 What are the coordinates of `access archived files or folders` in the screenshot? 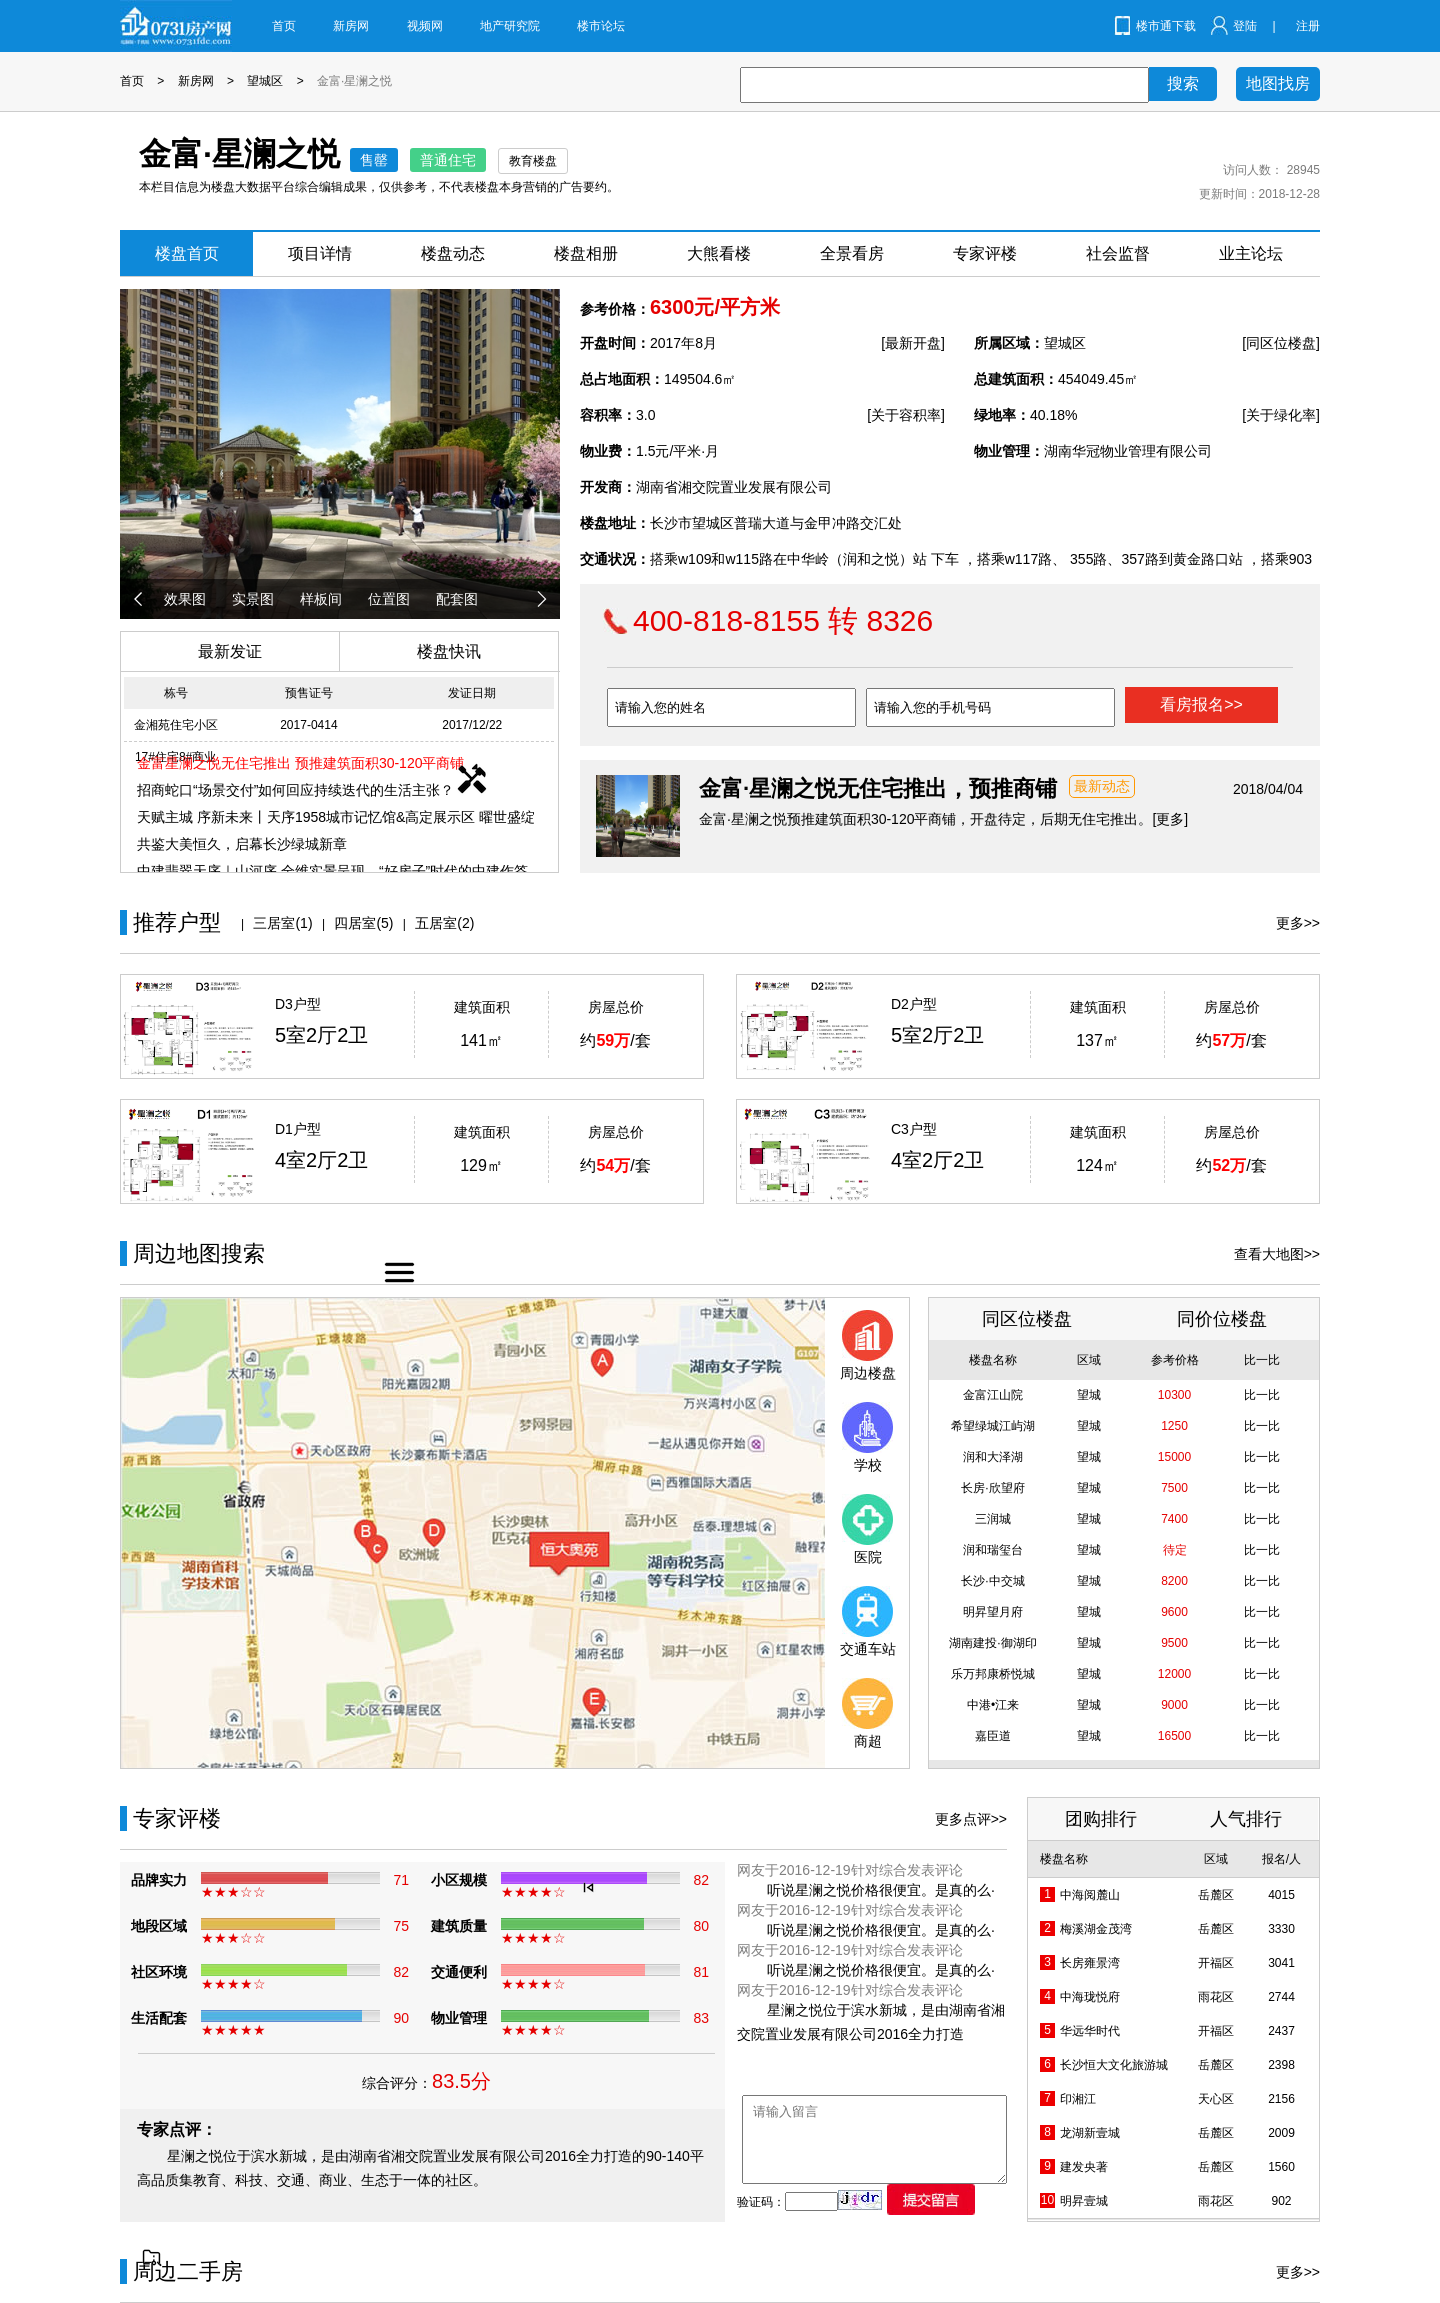 It's located at (151, 2257).